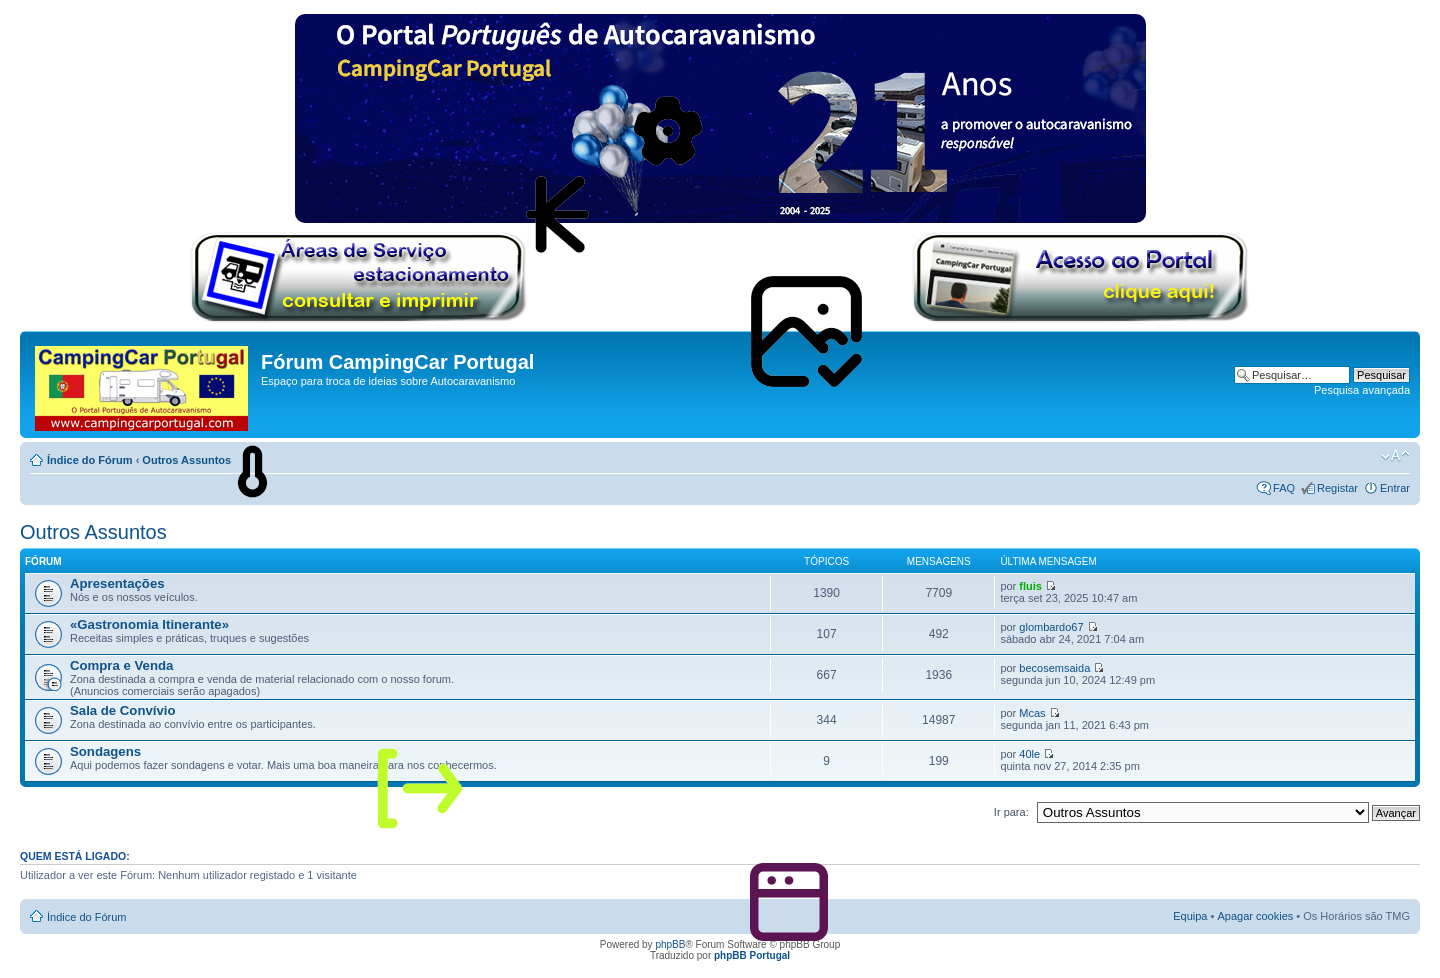 The image size is (1440, 978). I want to click on open settings menu, so click(668, 131).